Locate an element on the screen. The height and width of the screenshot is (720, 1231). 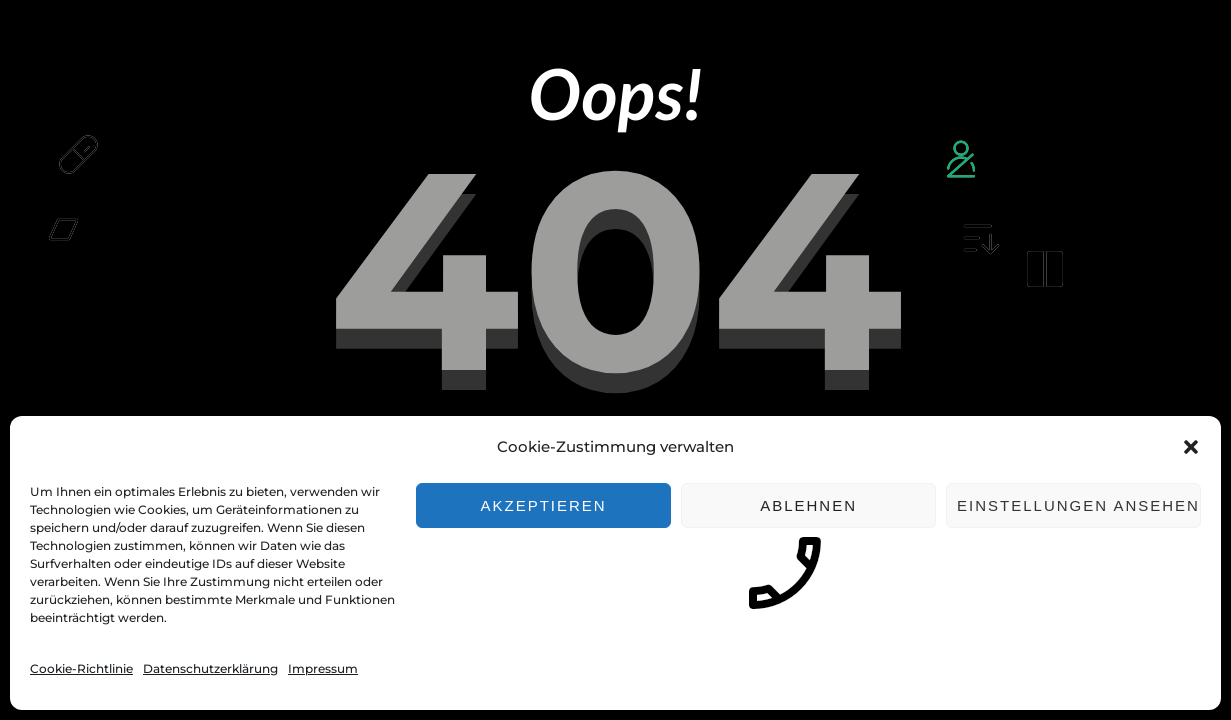
select parallelogram shape tool is located at coordinates (63, 229).